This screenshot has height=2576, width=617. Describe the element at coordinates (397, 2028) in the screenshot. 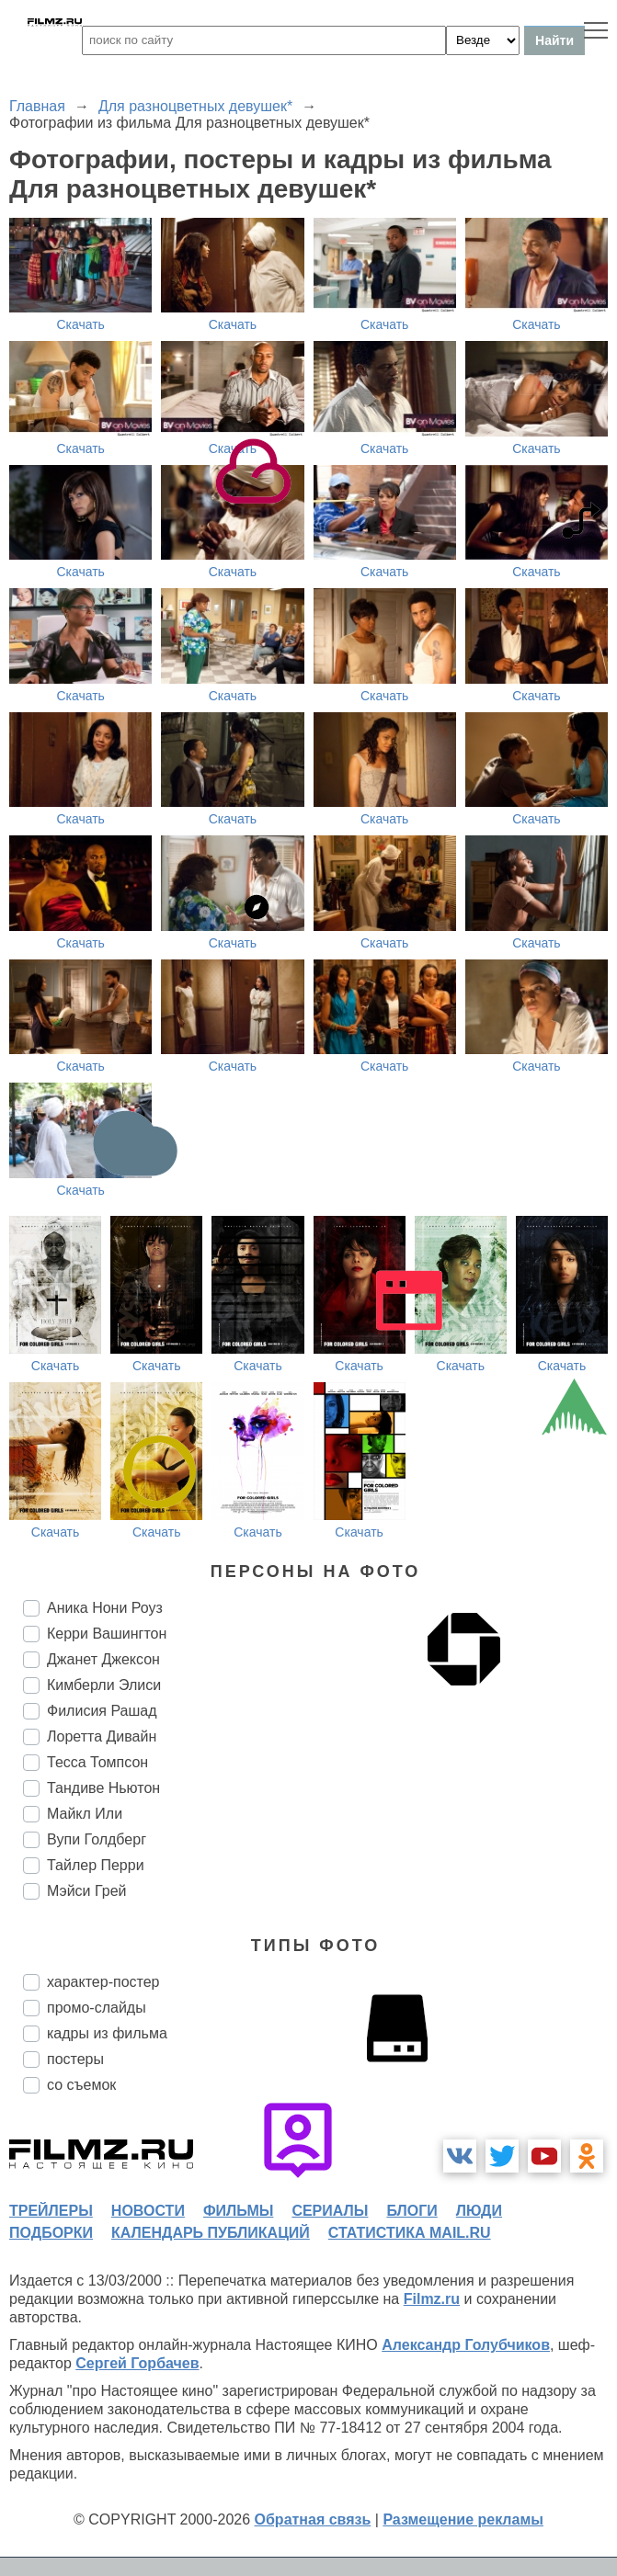

I see `access external storage or hard drive` at that location.